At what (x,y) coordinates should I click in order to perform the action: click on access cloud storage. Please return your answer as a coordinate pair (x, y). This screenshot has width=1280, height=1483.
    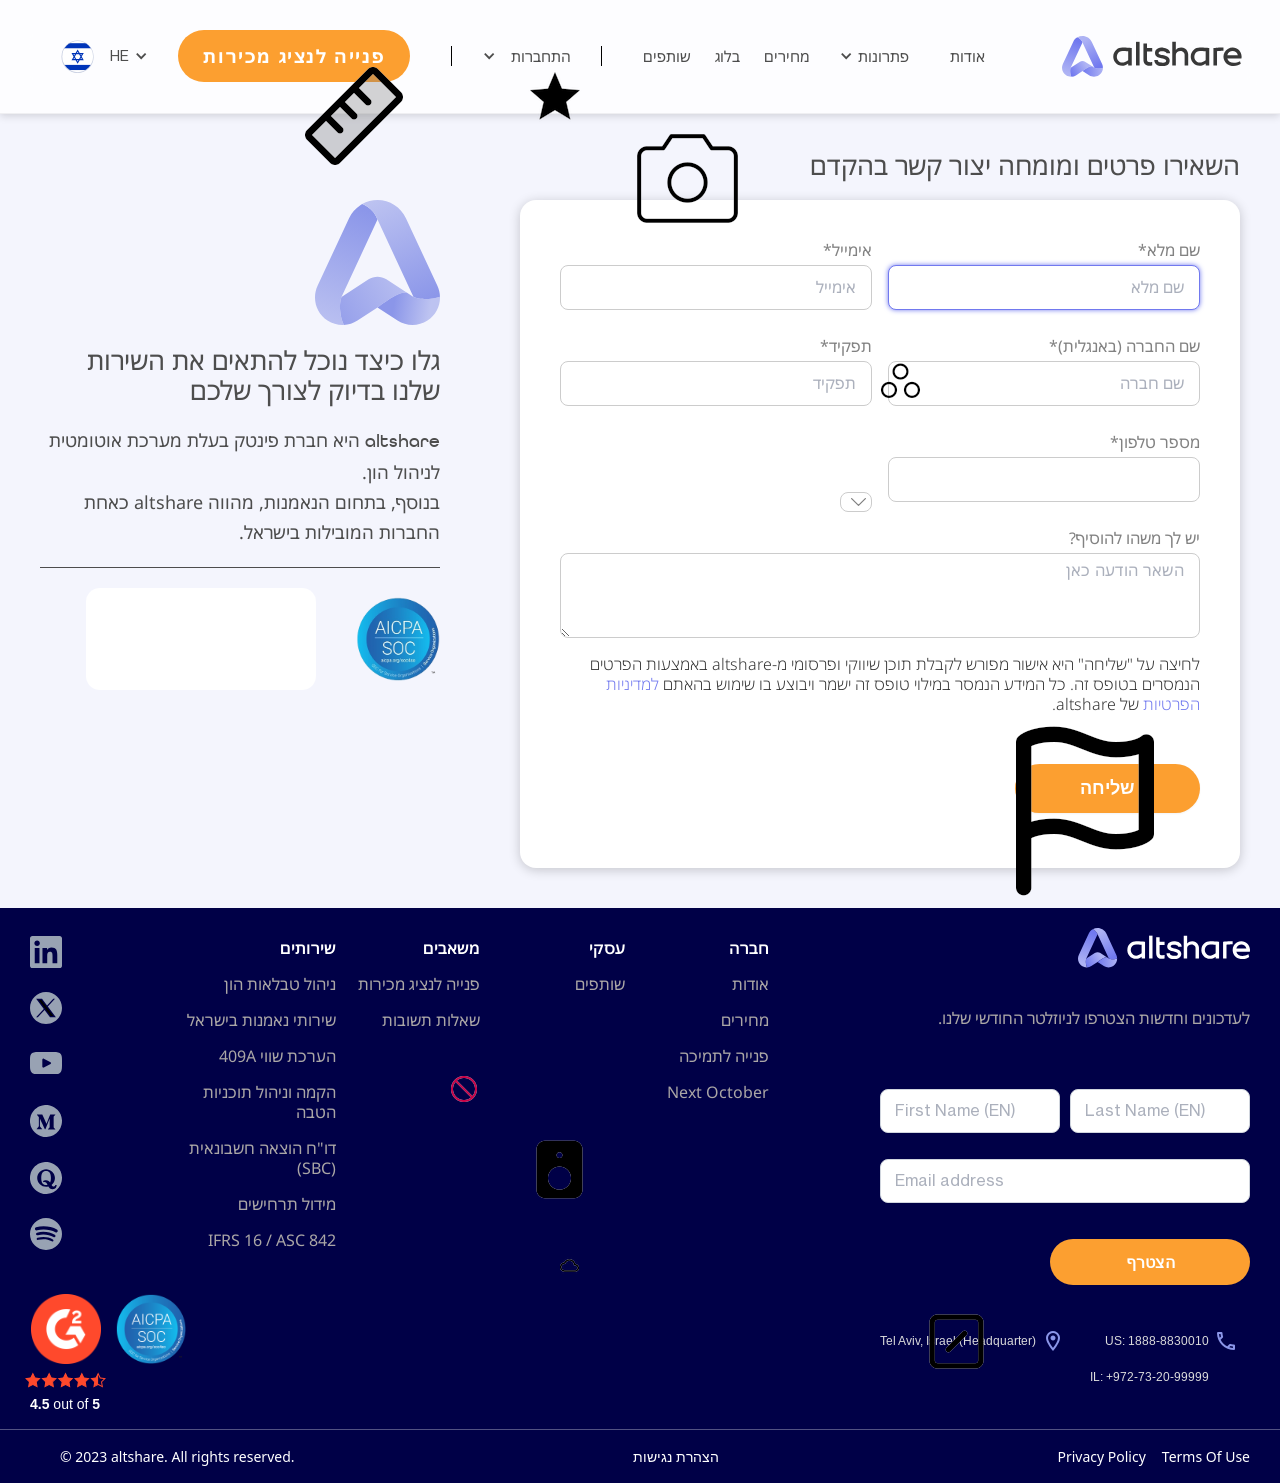
    Looking at the image, I should click on (569, 1265).